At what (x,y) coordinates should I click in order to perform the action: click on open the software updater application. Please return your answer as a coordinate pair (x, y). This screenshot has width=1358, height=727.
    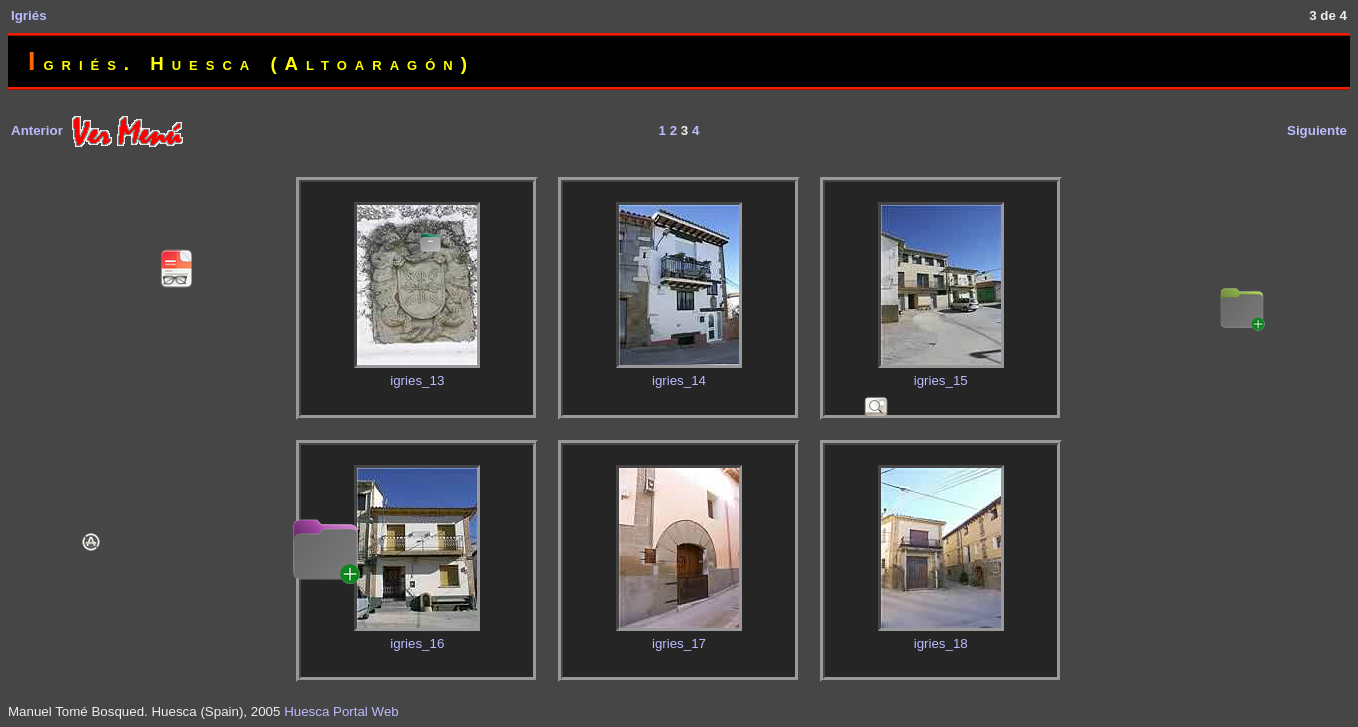
    Looking at the image, I should click on (91, 542).